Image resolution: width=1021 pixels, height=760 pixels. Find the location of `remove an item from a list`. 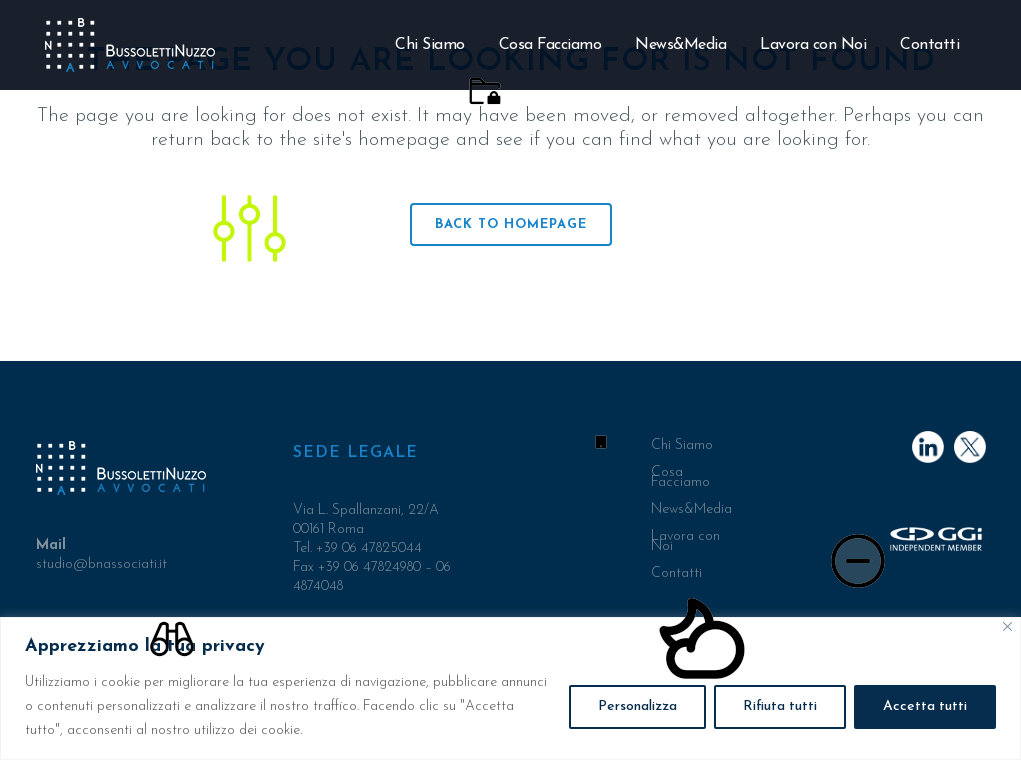

remove an item from a list is located at coordinates (858, 561).